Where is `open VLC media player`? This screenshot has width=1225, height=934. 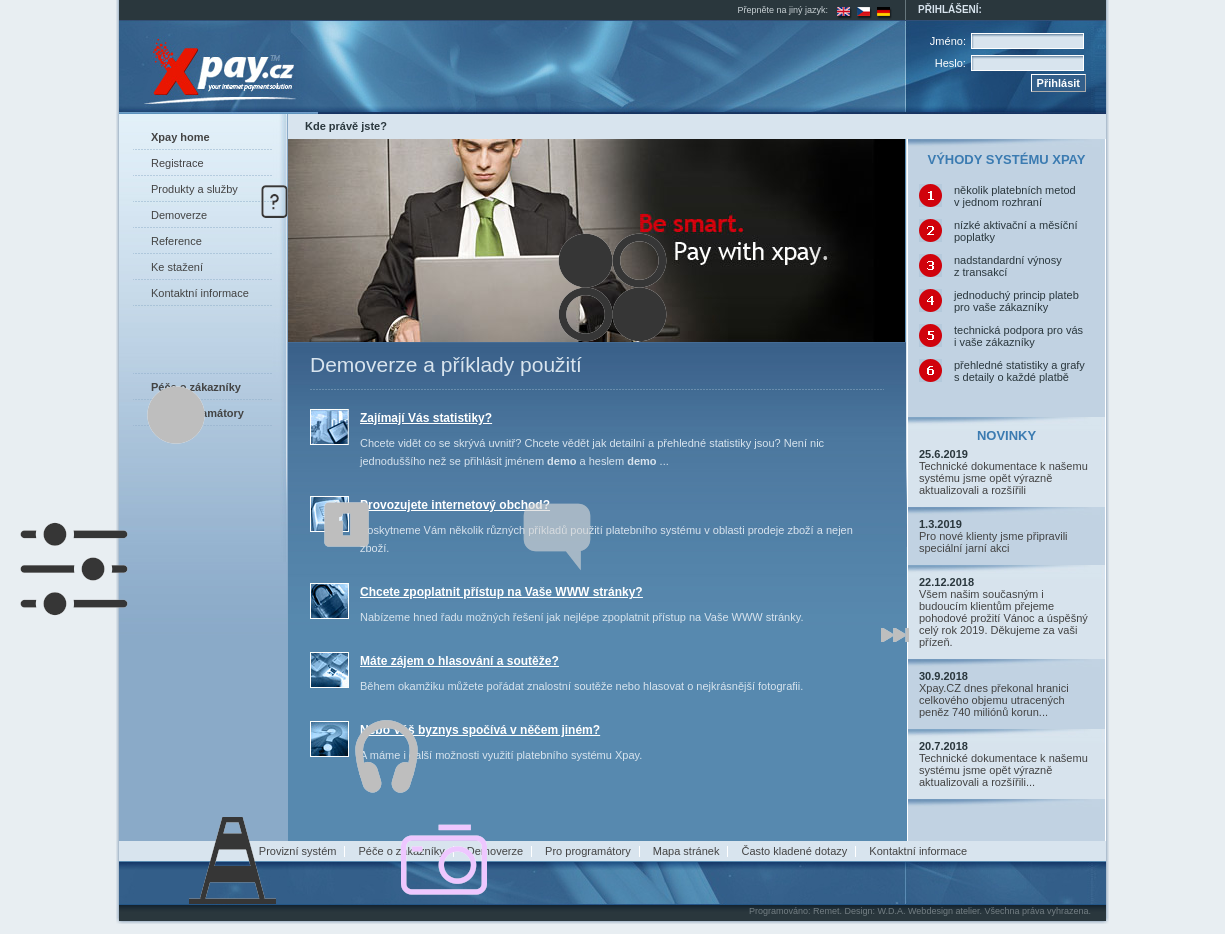
open VLC media player is located at coordinates (232, 860).